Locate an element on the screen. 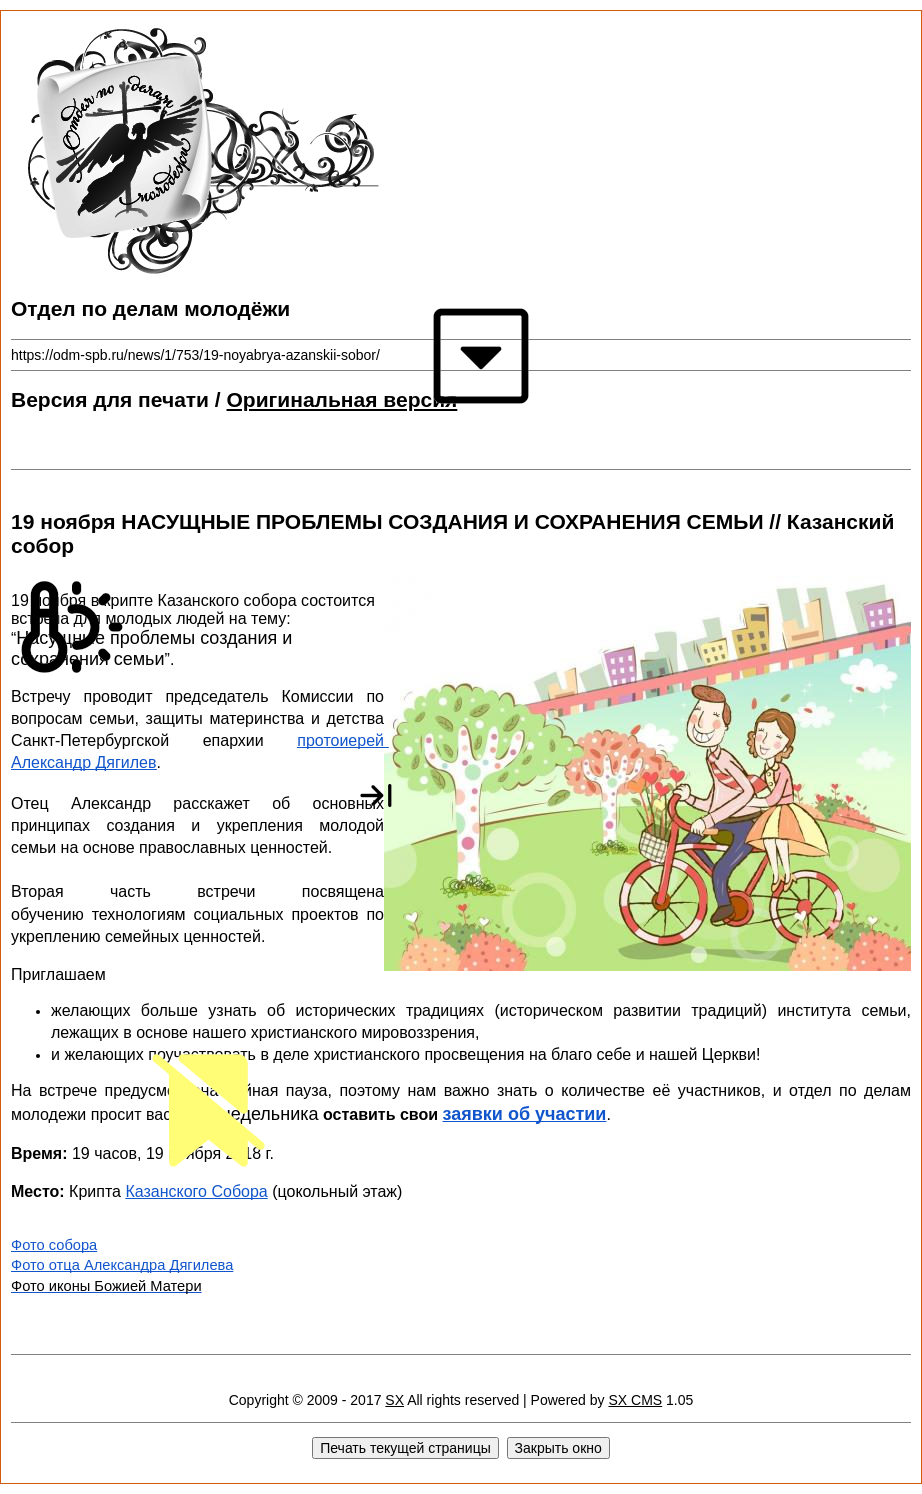 The image size is (922, 1494). view current outdoor temperature is located at coordinates (72, 627).